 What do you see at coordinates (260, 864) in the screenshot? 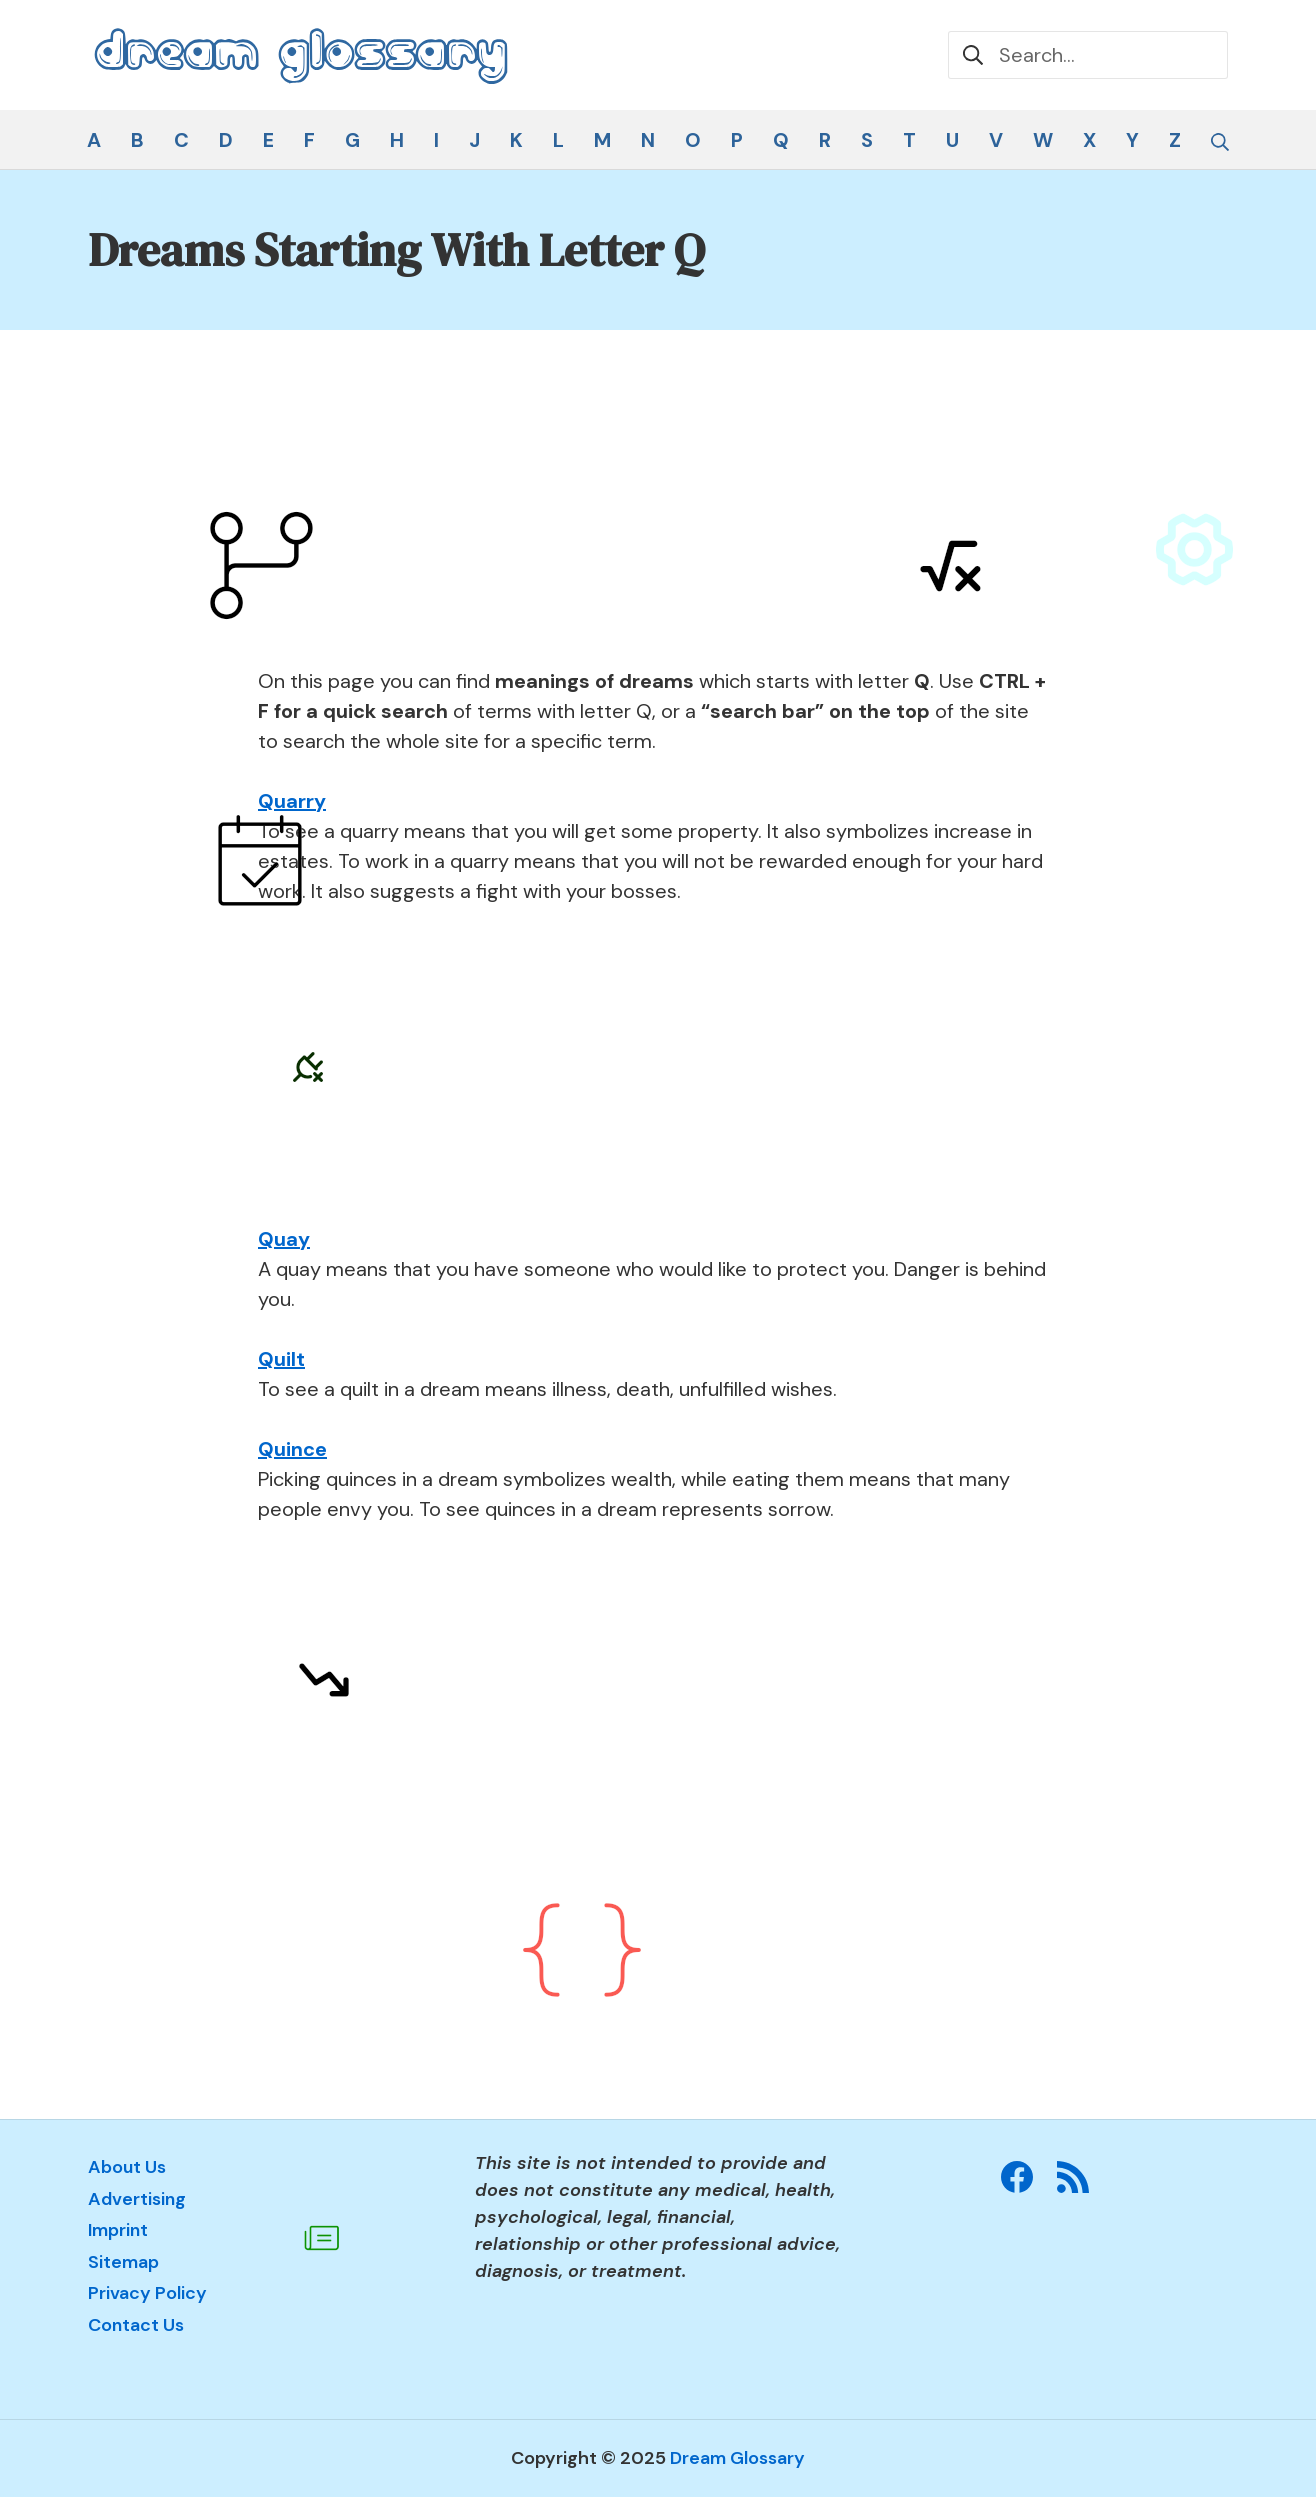
I see `confirm or schedule an event` at bounding box center [260, 864].